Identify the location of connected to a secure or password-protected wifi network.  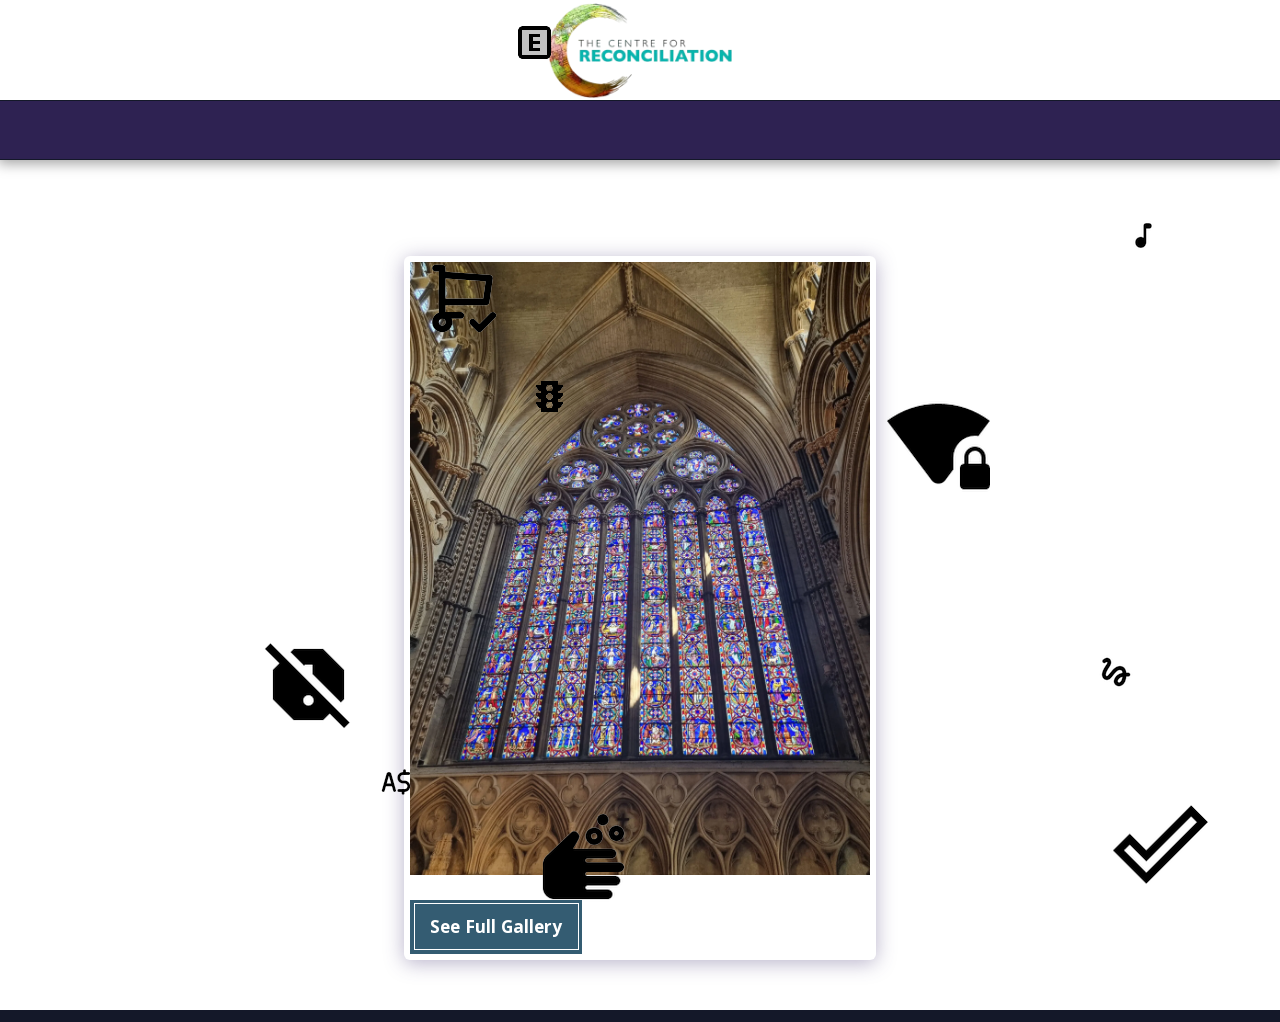
(938, 446).